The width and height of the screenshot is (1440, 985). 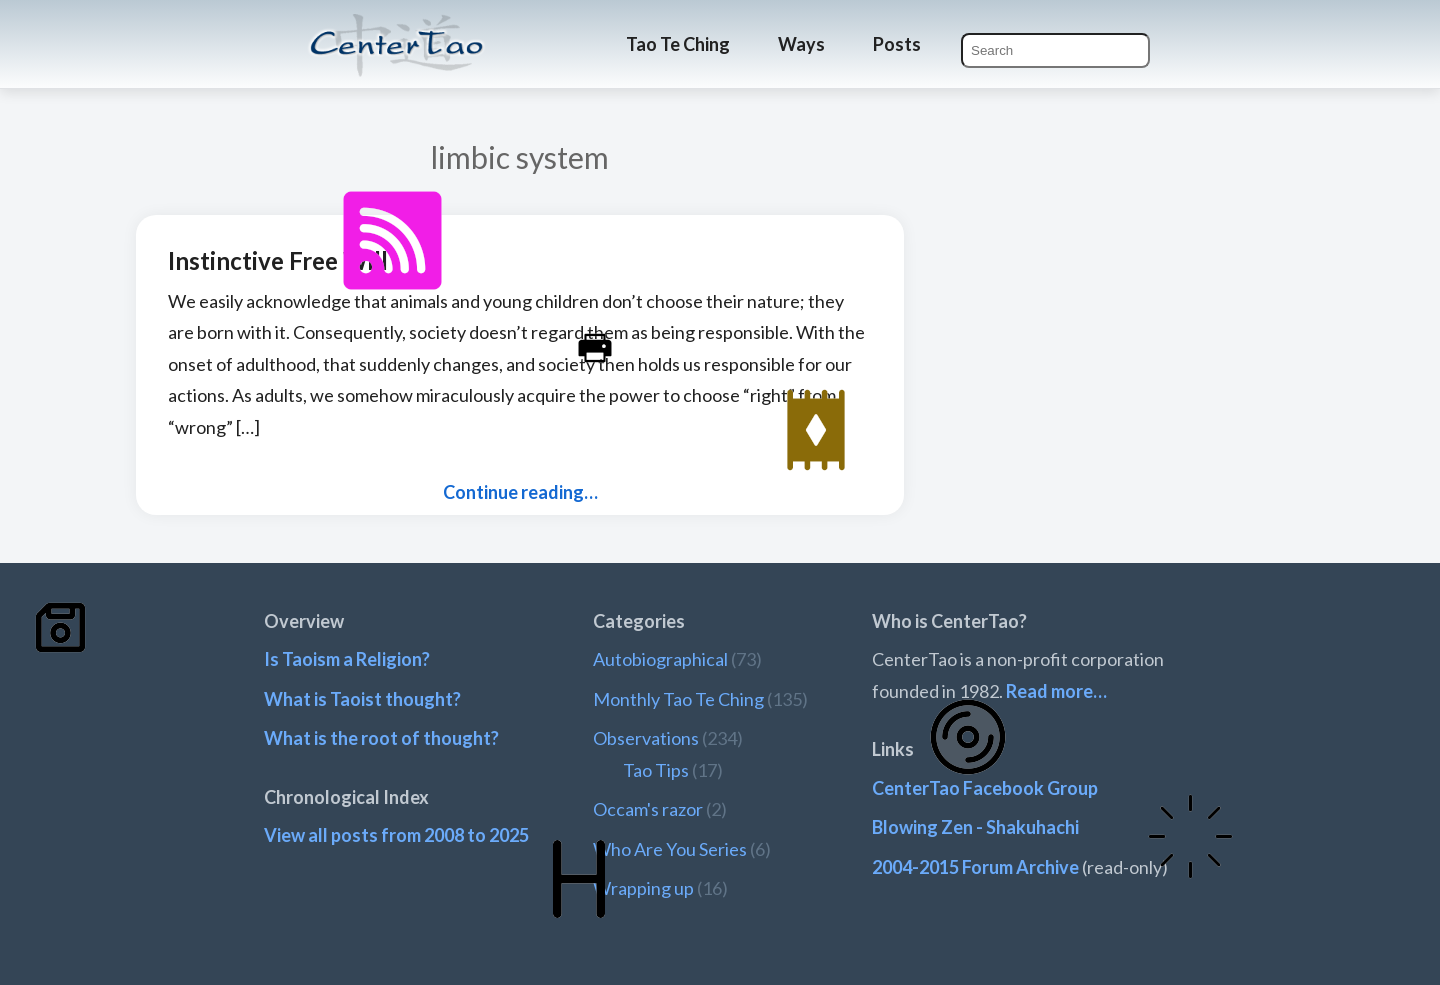 I want to click on print the current document, so click(x=595, y=348).